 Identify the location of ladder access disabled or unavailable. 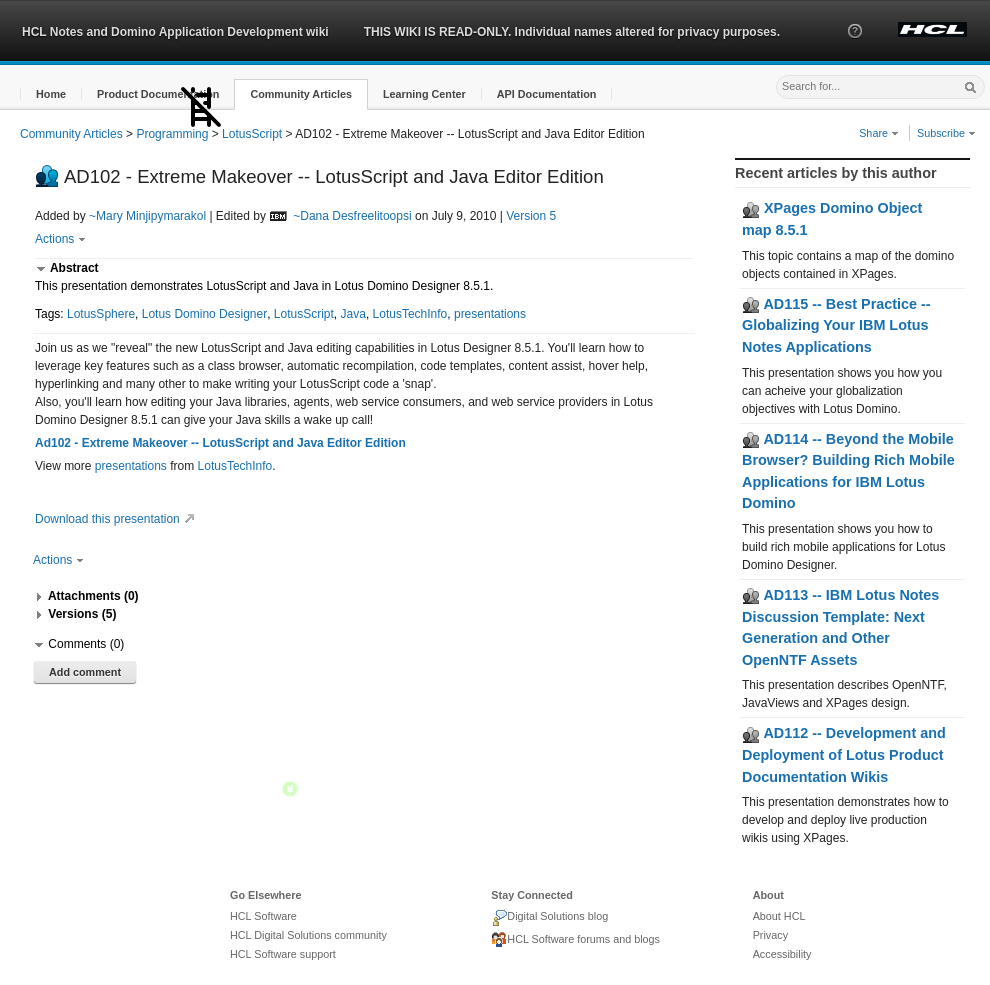
(201, 107).